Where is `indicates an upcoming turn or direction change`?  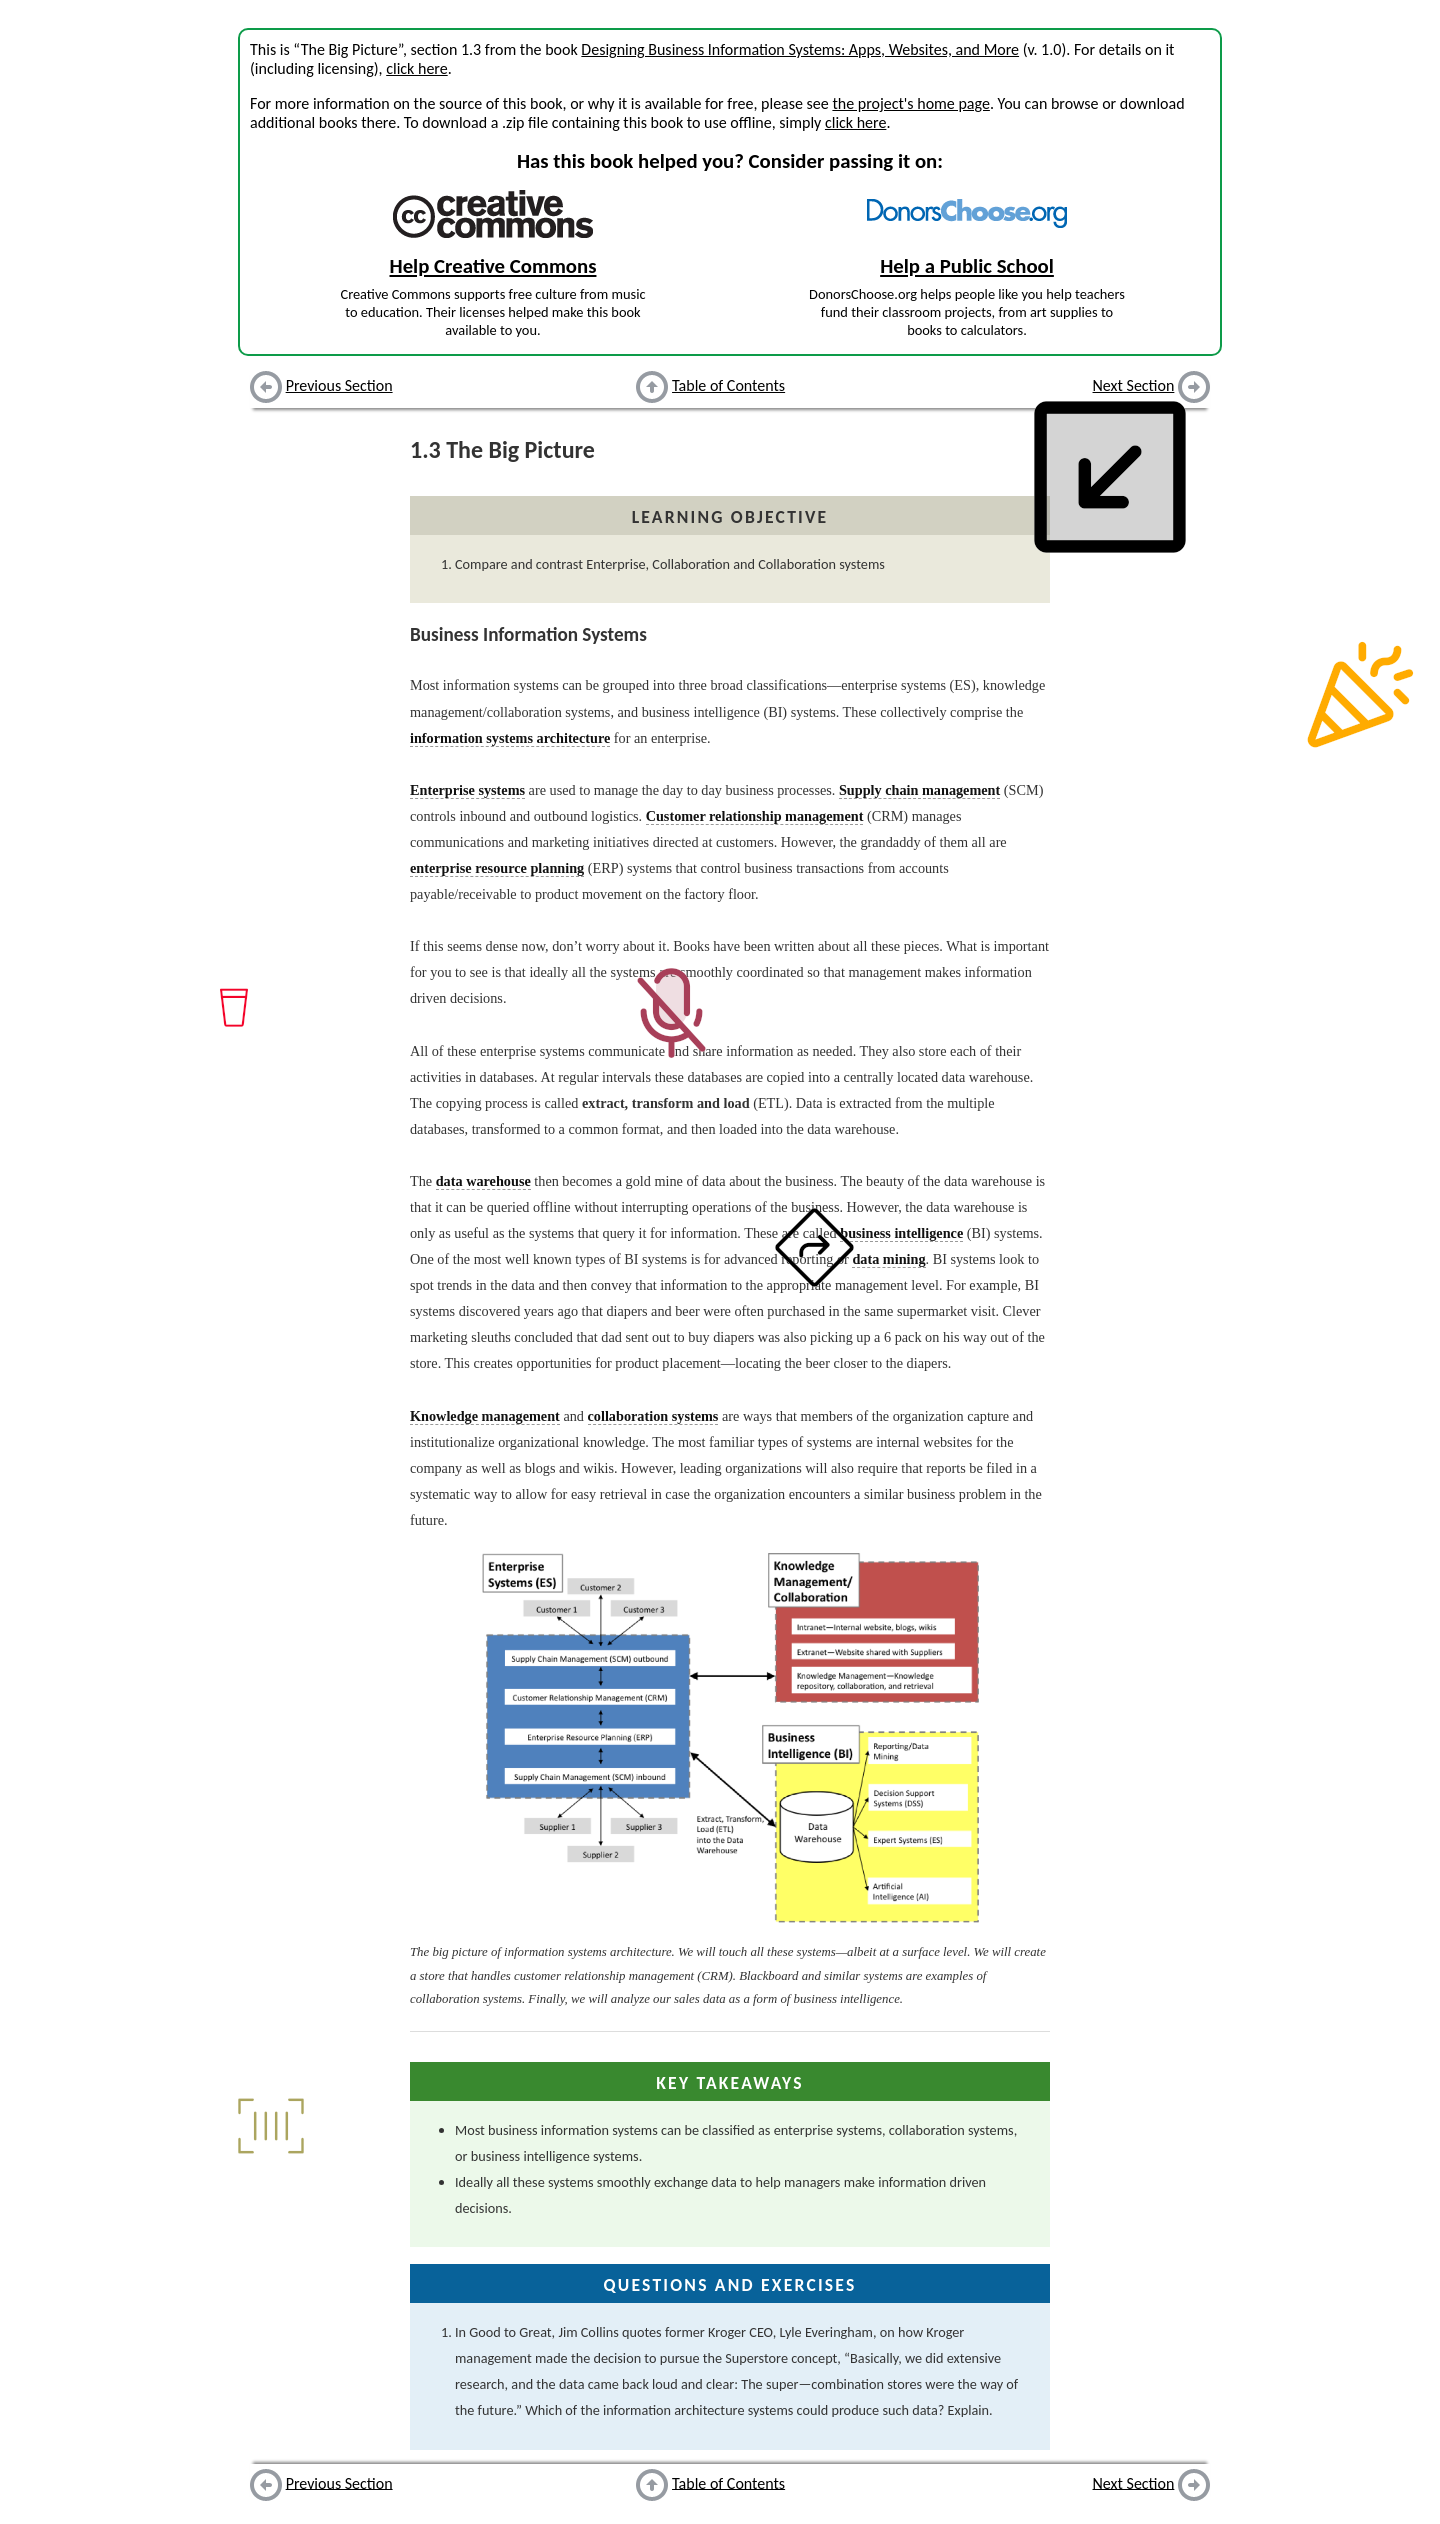 indicates an upcoming turn or direction change is located at coordinates (814, 1247).